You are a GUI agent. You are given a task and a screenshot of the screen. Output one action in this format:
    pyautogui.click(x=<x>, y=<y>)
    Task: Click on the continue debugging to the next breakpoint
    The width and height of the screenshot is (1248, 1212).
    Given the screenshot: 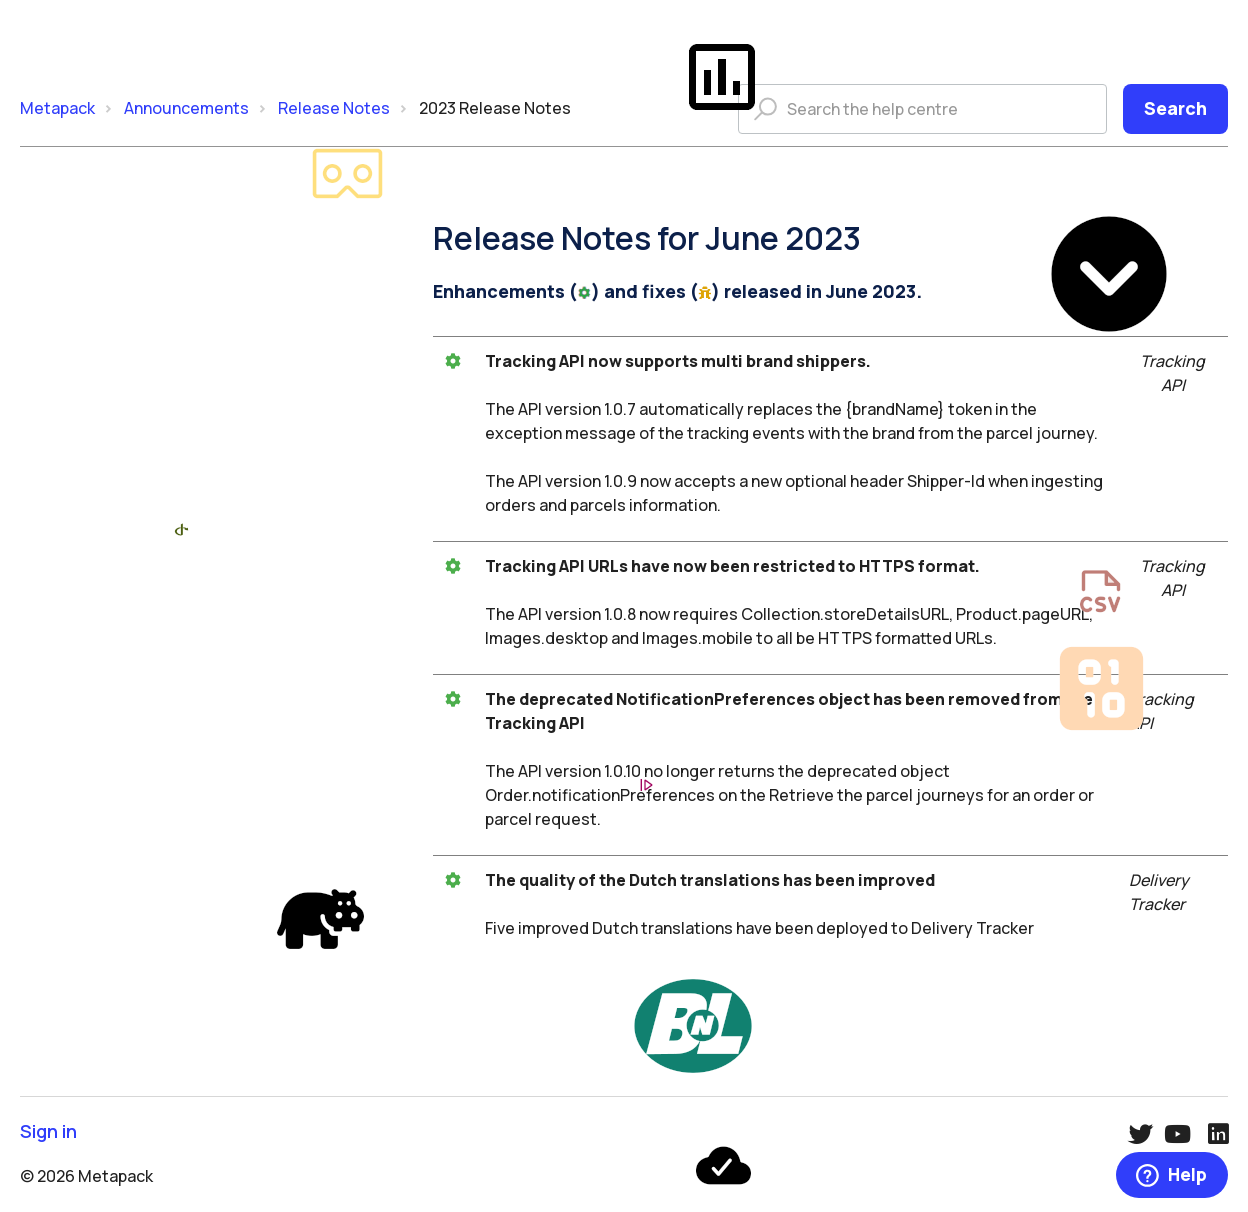 What is the action you would take?
    pyautogui.click(x=646, y=785)
    